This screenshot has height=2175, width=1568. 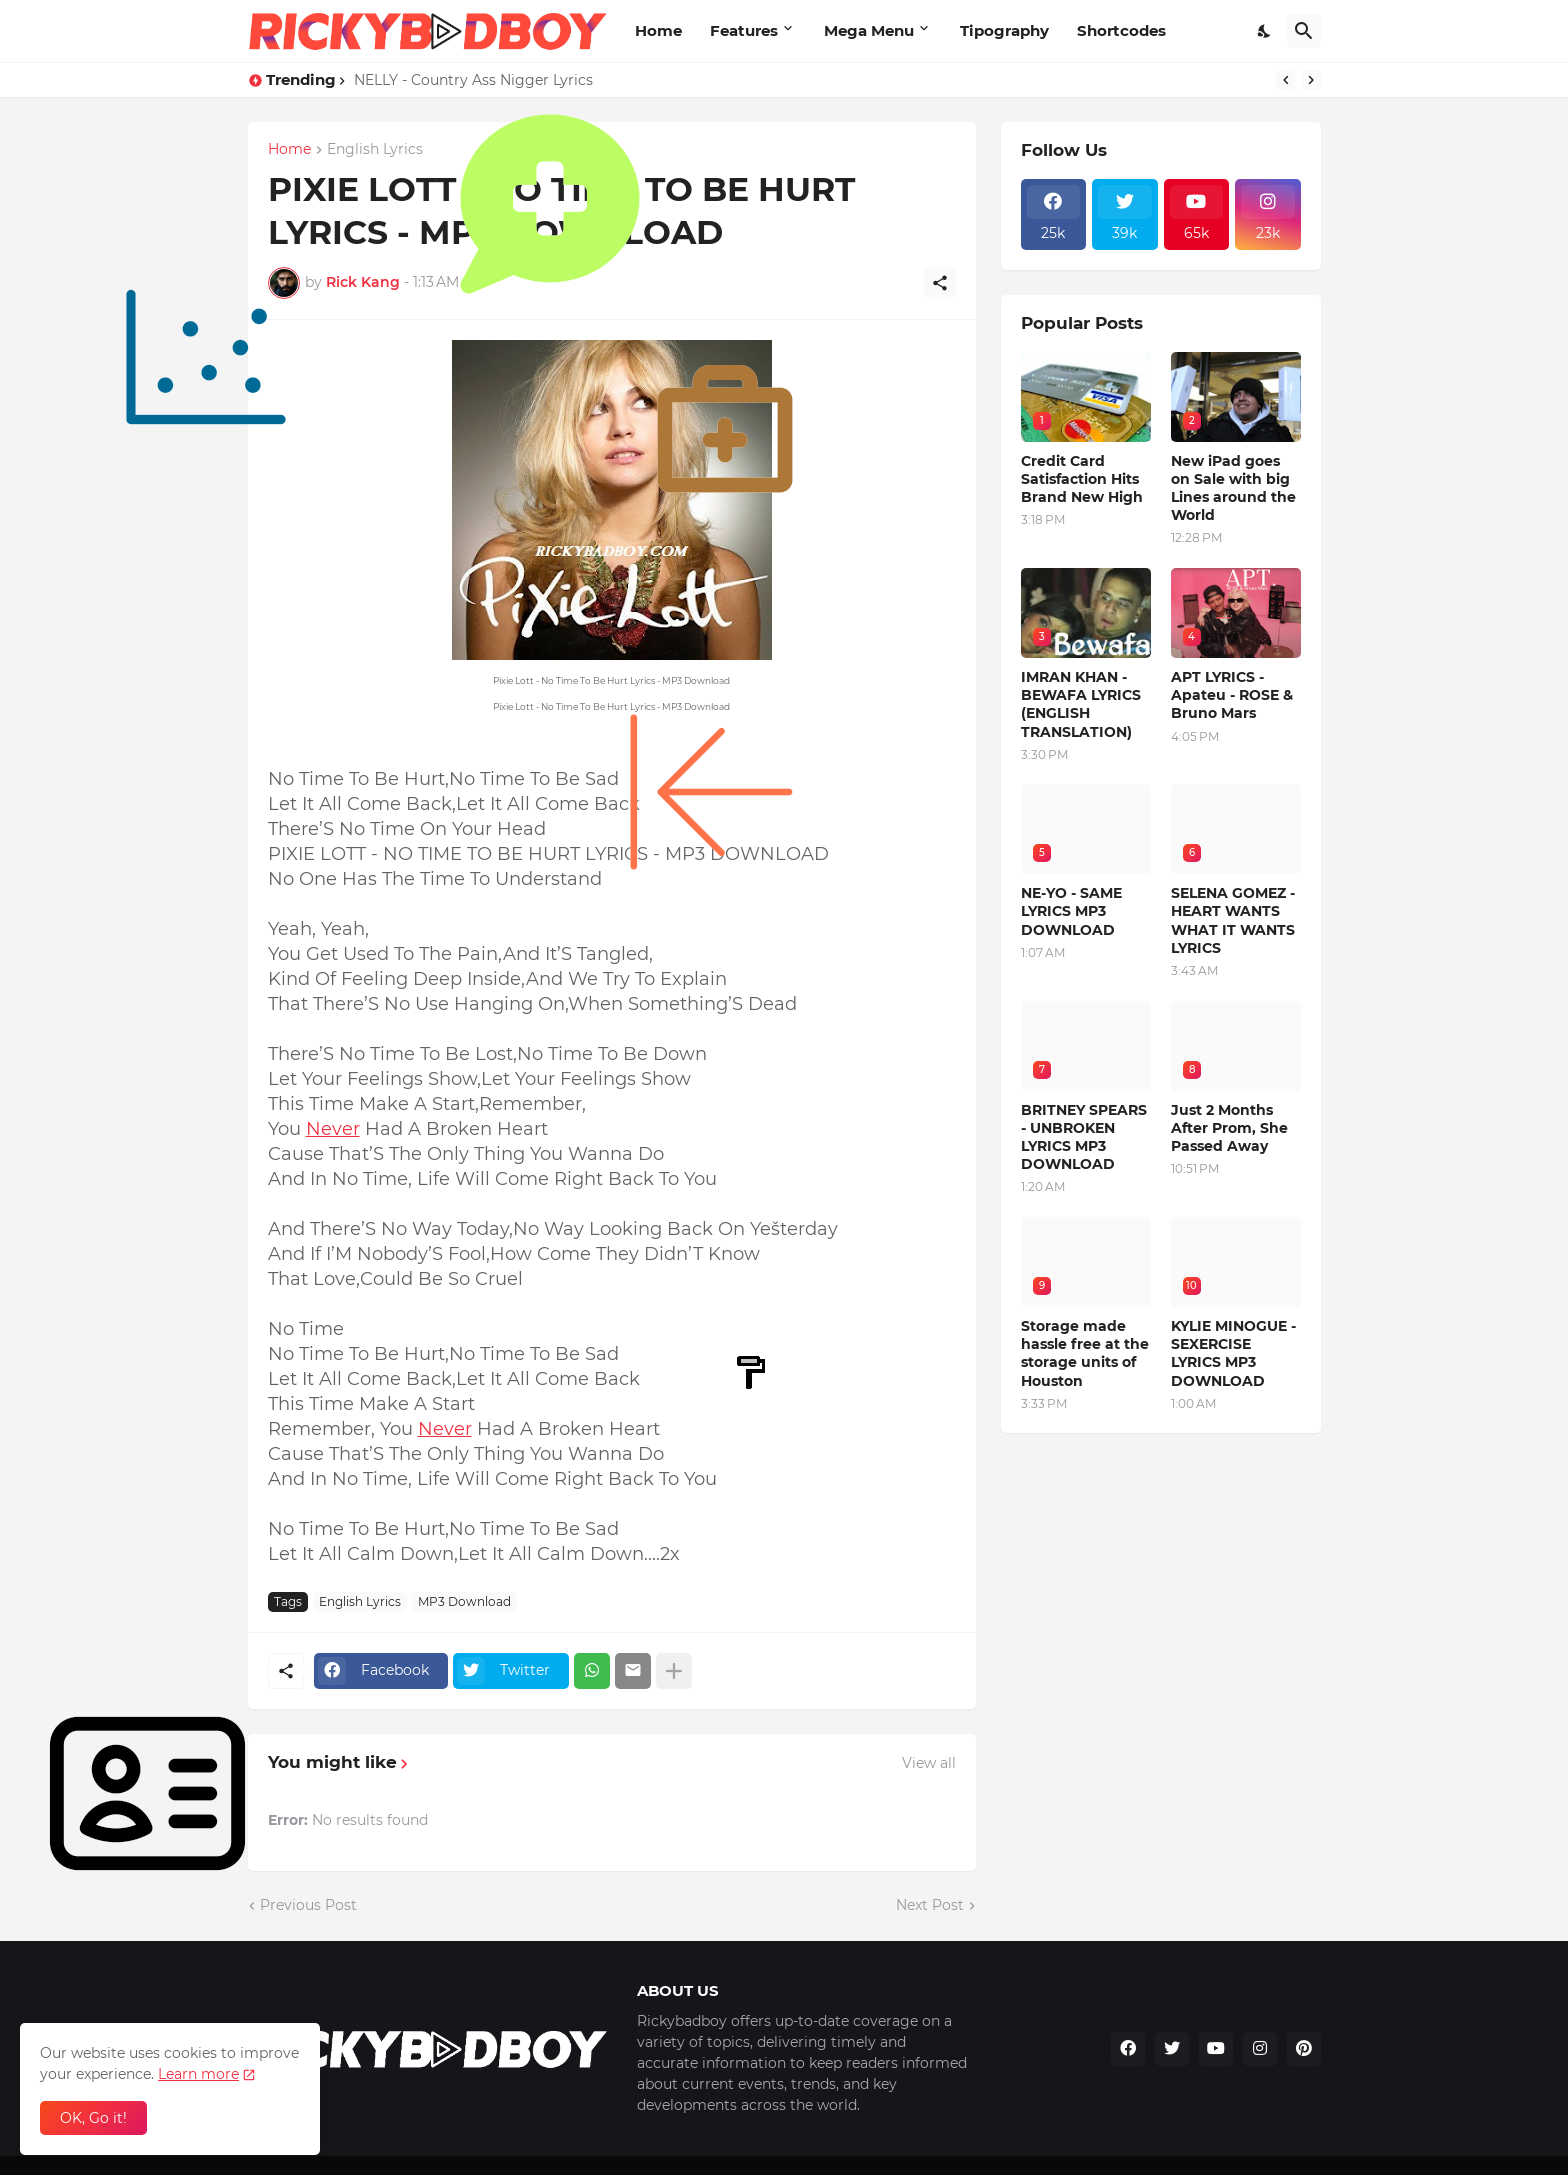 I want to click on view scatter plot data, so click(x=206, y=357).